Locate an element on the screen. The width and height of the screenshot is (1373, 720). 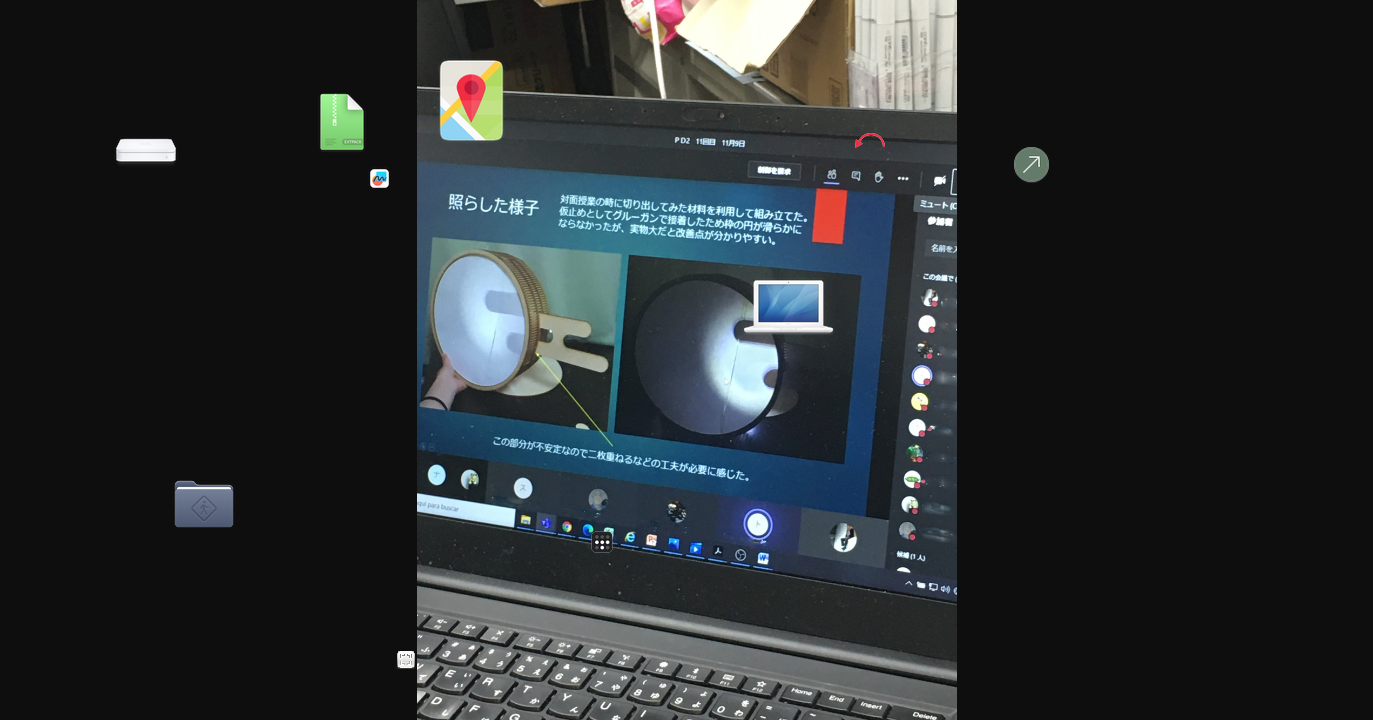
access airport extreme router settings is located at coordinates (146, 145).